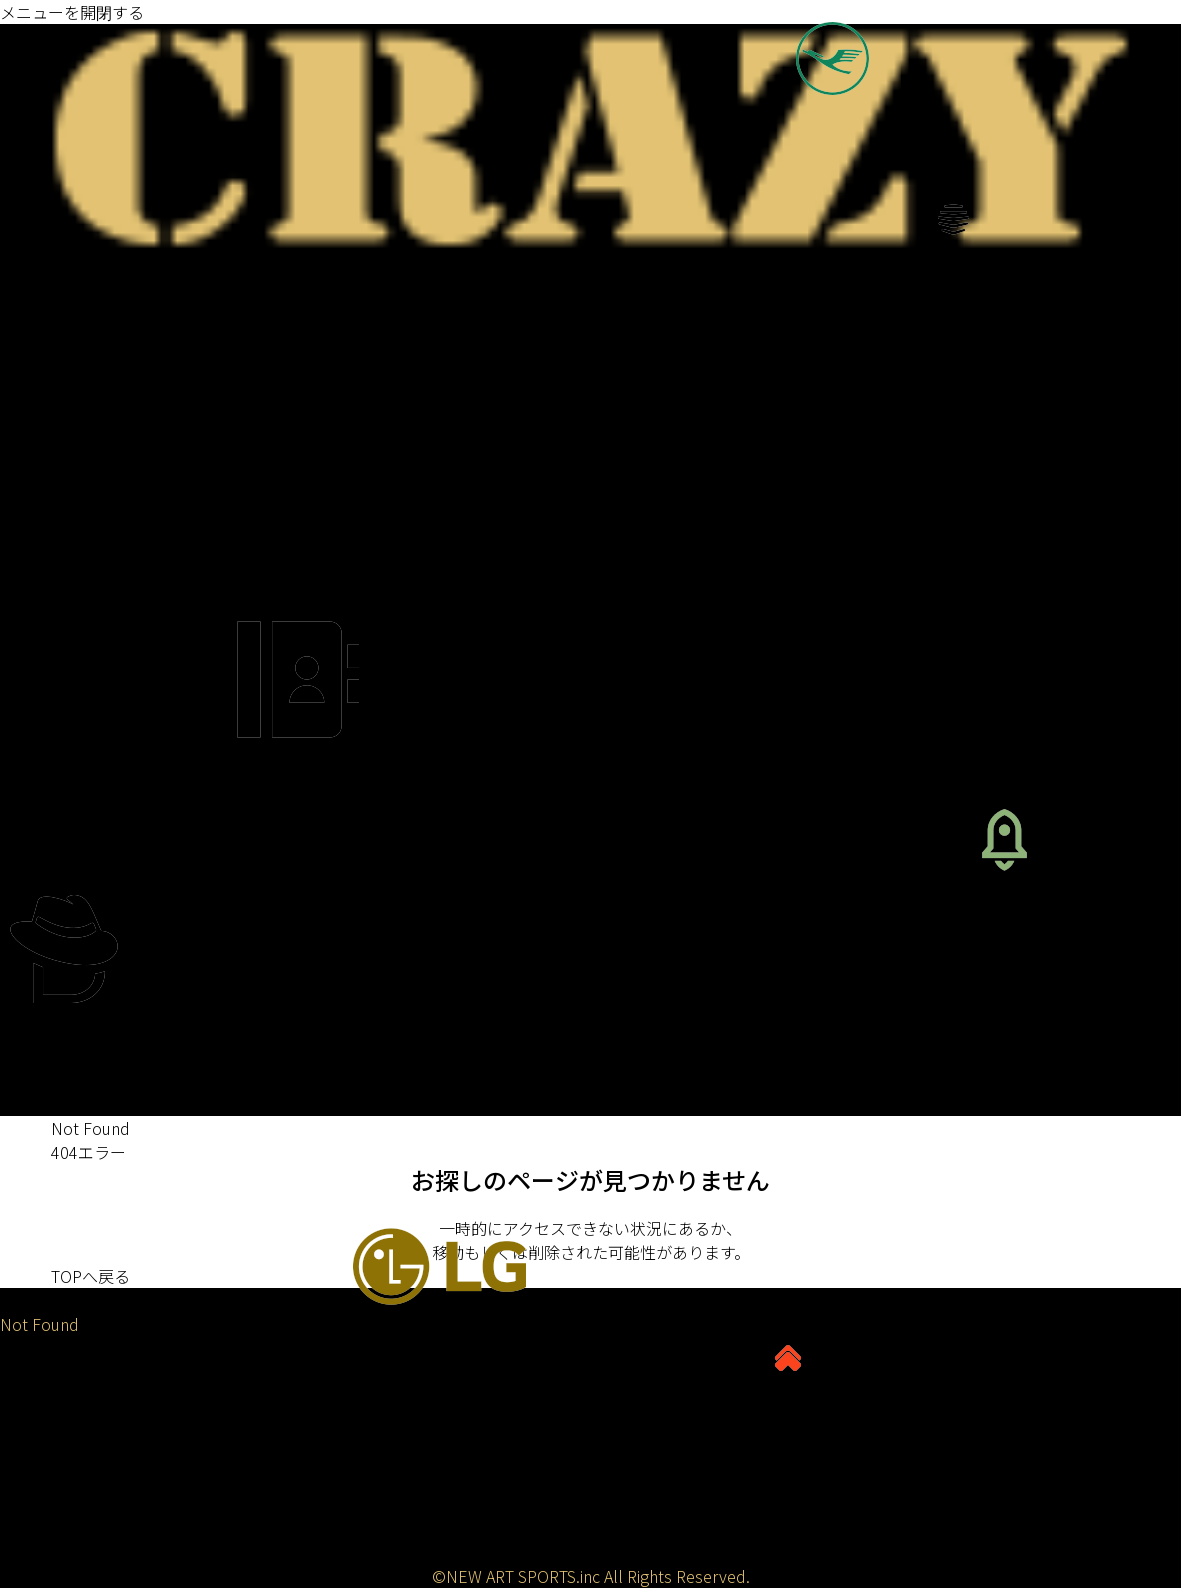  I want to click on open the Hive app, so click(953, 219).